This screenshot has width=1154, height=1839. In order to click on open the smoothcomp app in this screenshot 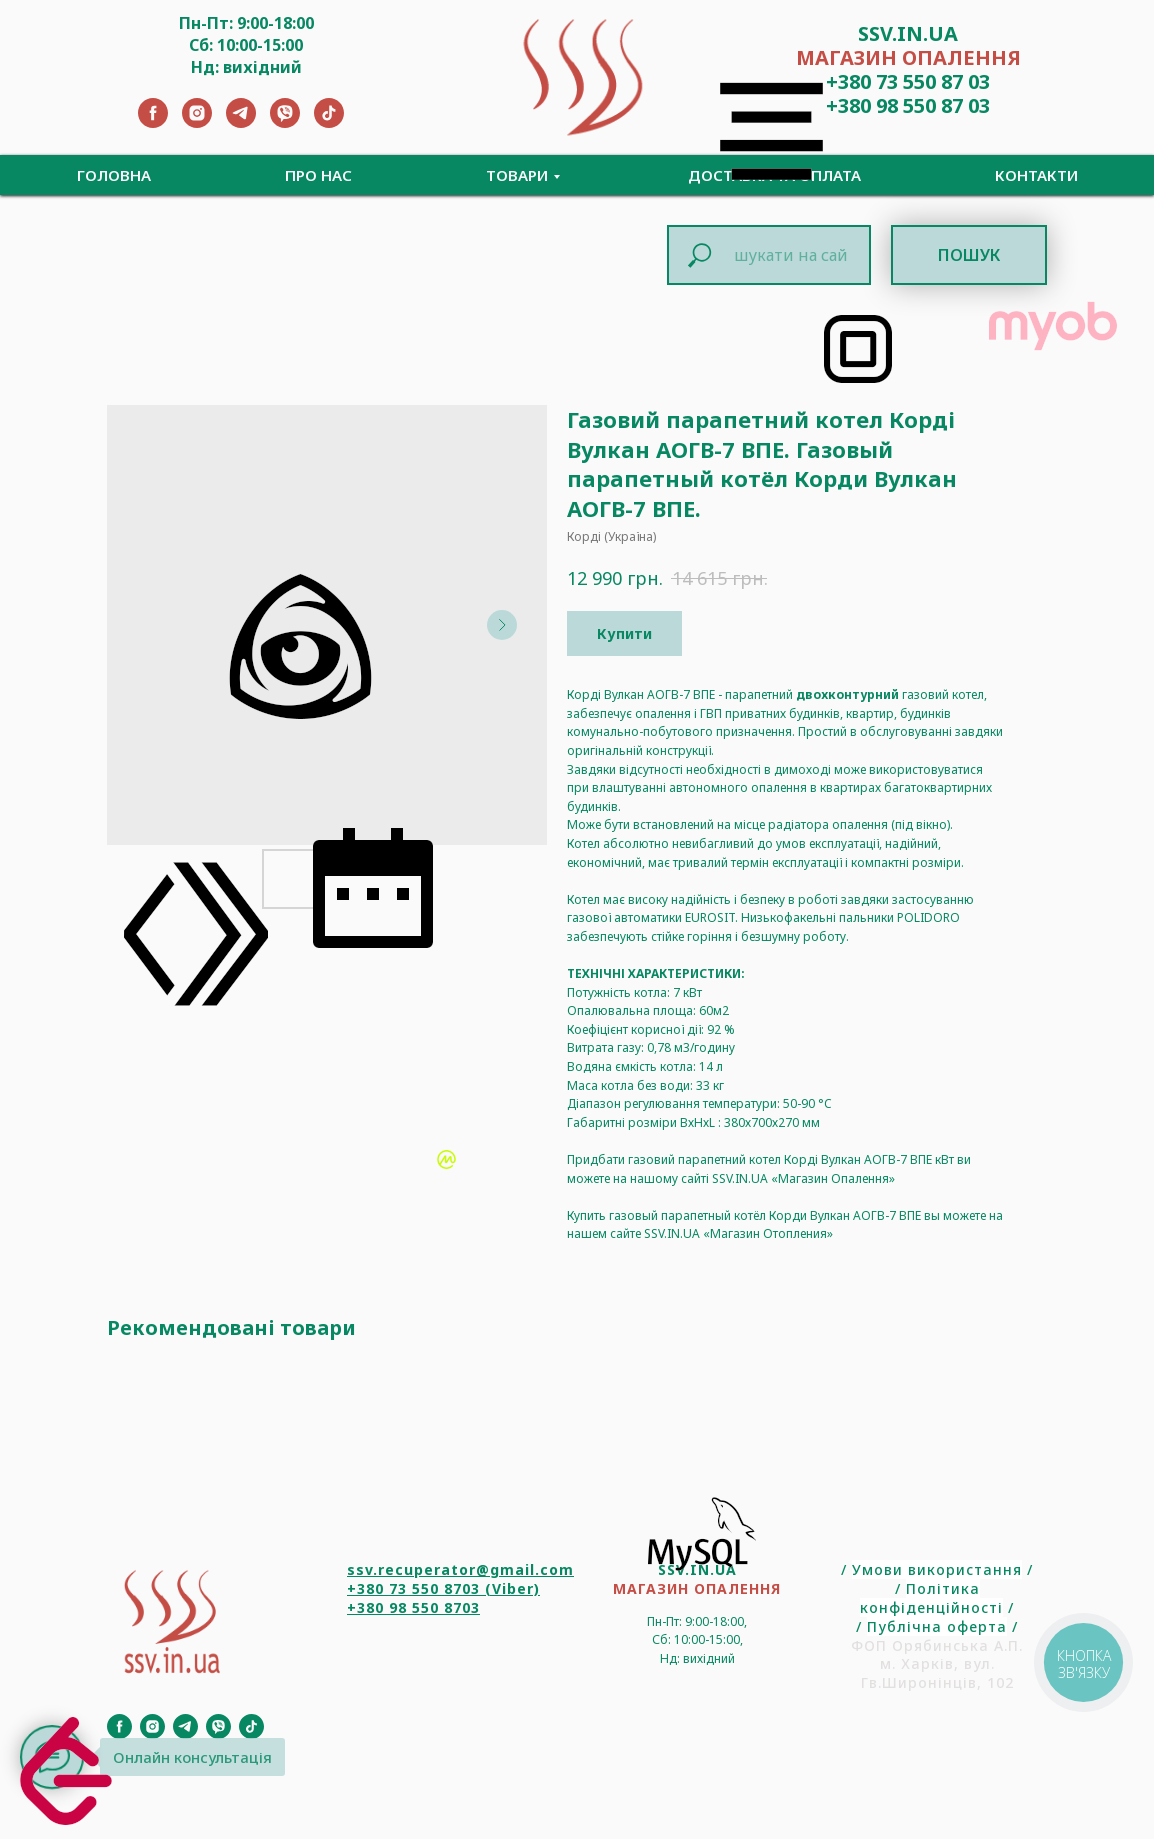, I will do `click(858, 349)`.